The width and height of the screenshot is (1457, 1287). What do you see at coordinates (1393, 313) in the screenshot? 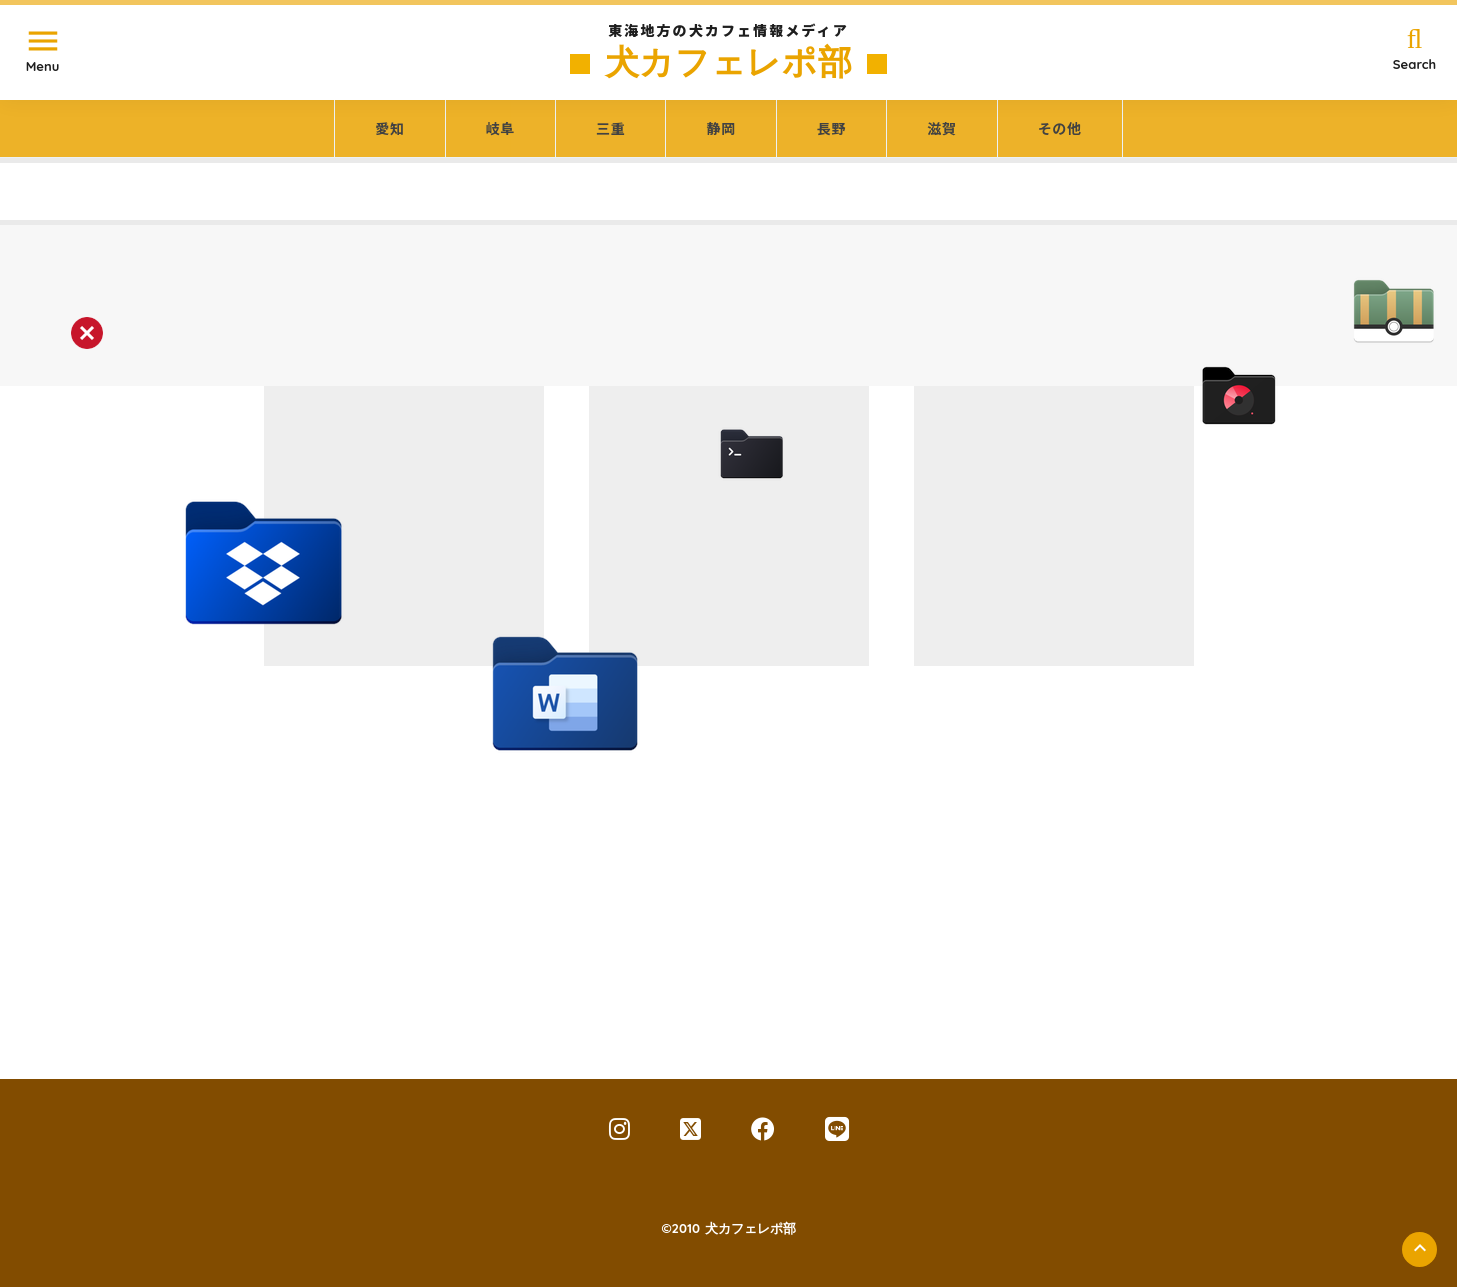
I see `folder containing pokémon safari ball themed content` at bounding box center [1393, 313].